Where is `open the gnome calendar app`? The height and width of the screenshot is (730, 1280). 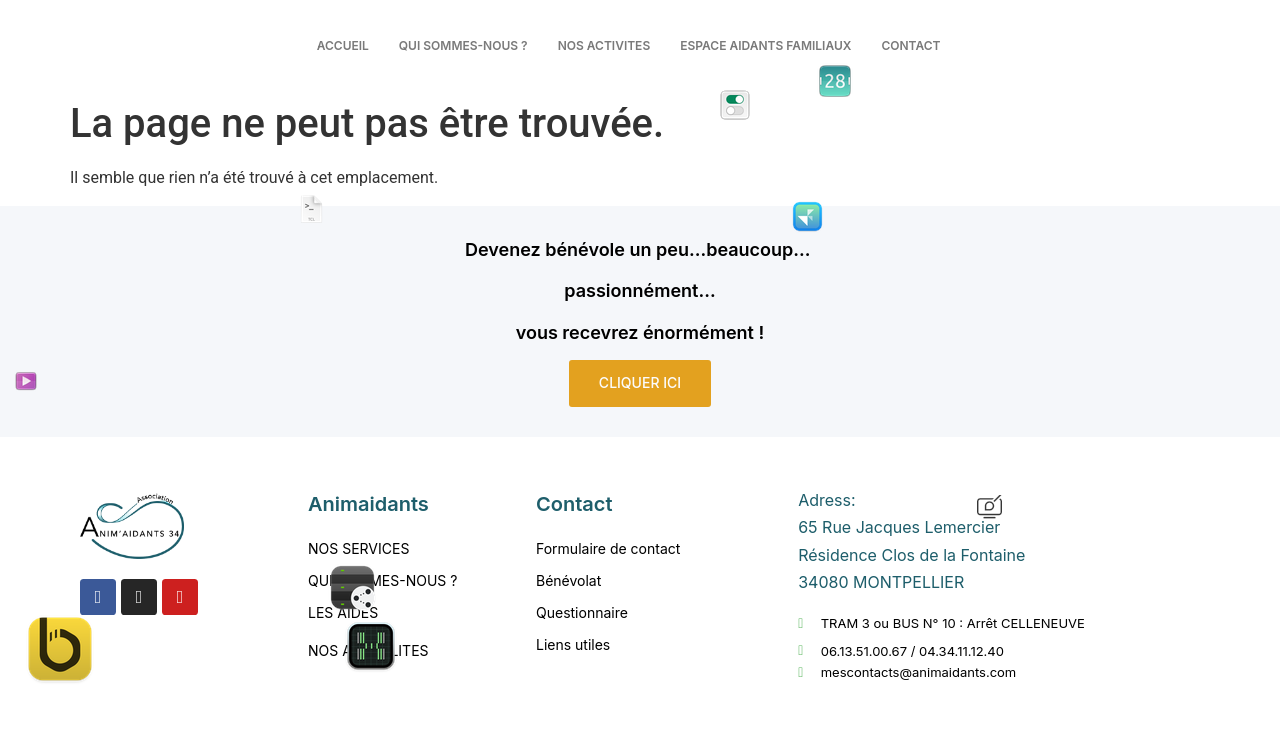 open the gnome calendar app is located at coordinates (835, 81).